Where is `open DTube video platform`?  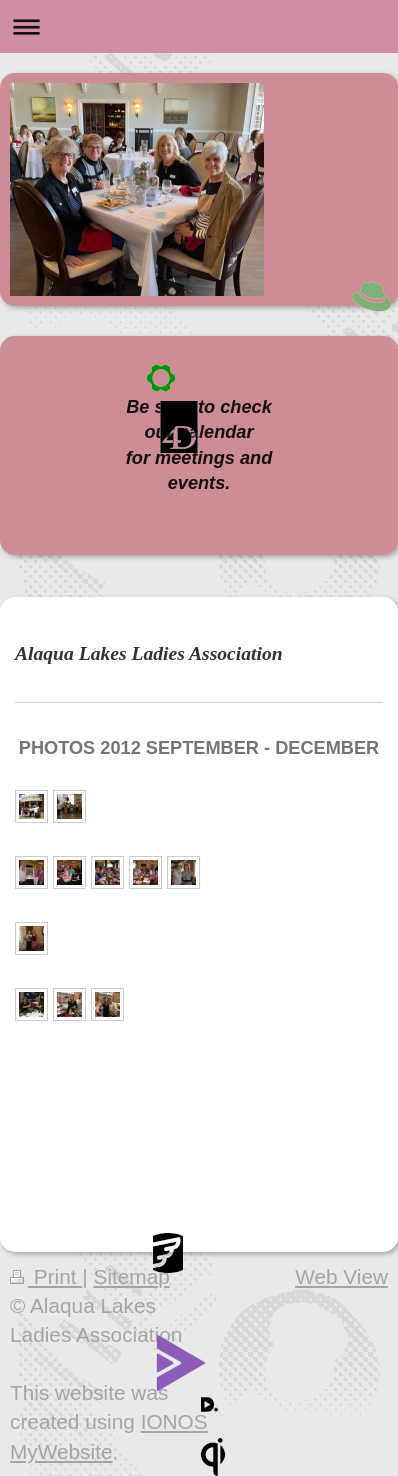 open DTube video platform is located at coordinates (209, 1404).